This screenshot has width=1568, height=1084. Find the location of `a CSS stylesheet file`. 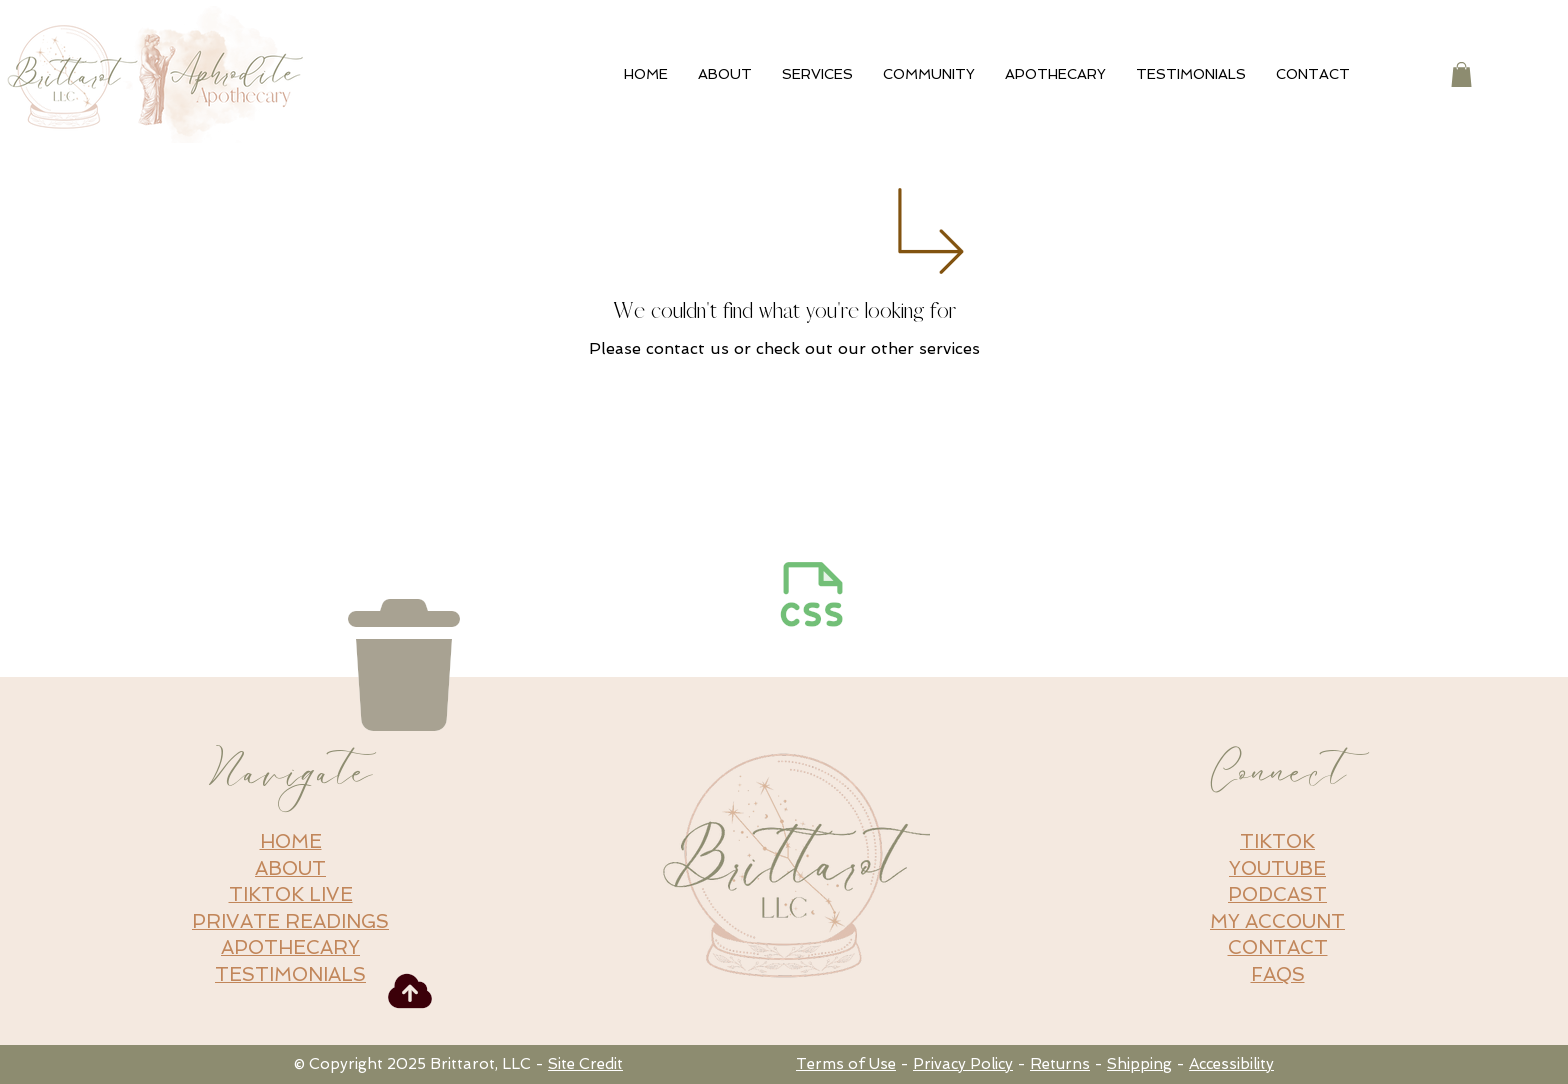

a CSS stylesheet file is located at coordinates (813, 597).